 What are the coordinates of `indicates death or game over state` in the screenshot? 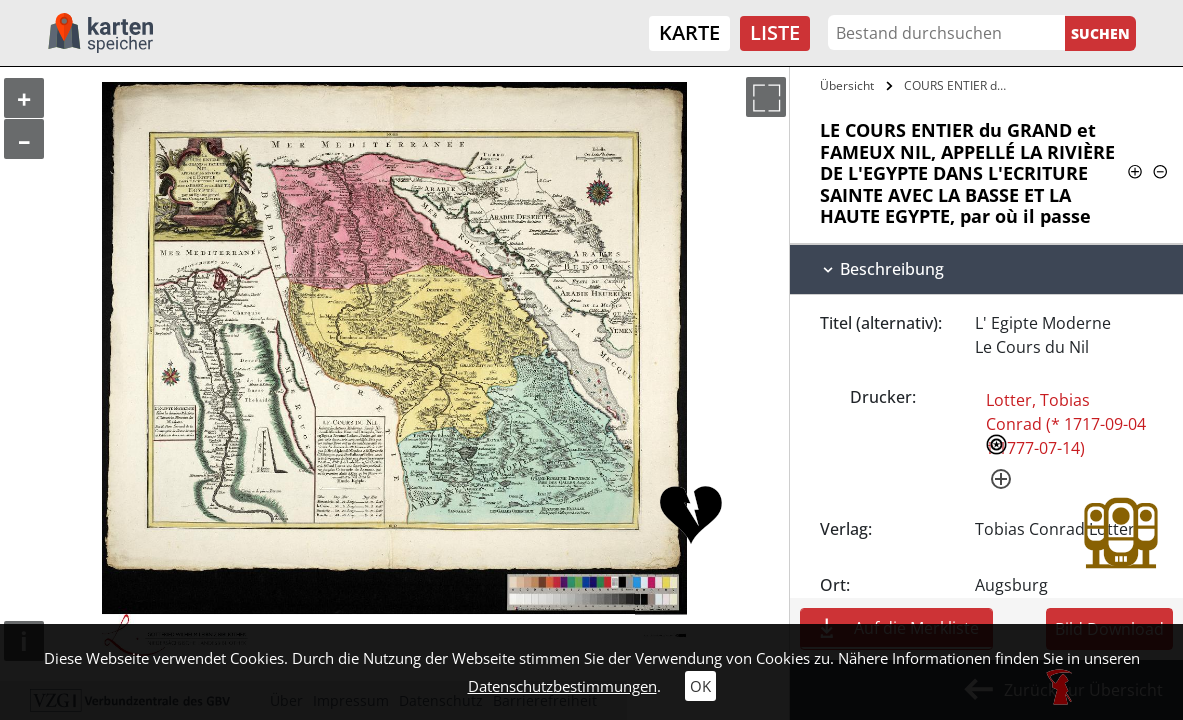 It's located at (1060, 687).